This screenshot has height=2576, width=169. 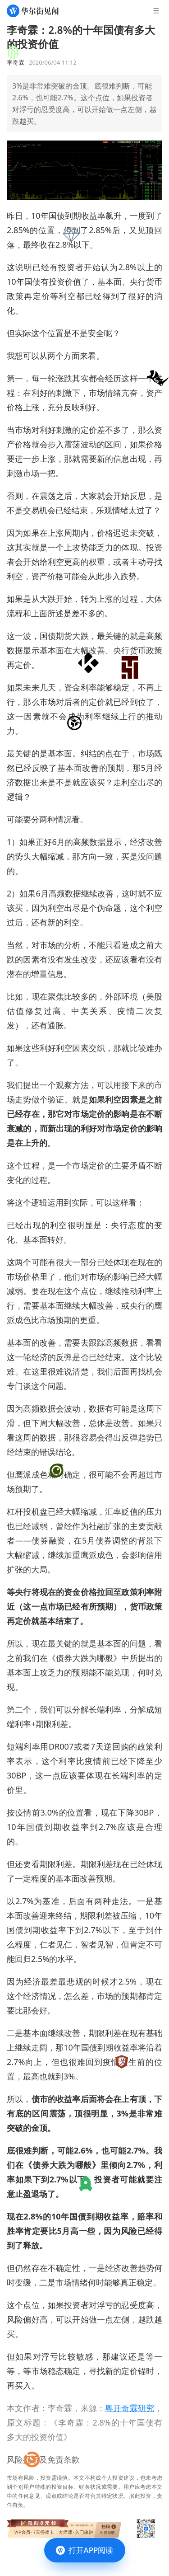 What do you see at coordinates (74, 723) in the screenshot?
I see `google container-optimized os logo` at bounding box center [74, 723].